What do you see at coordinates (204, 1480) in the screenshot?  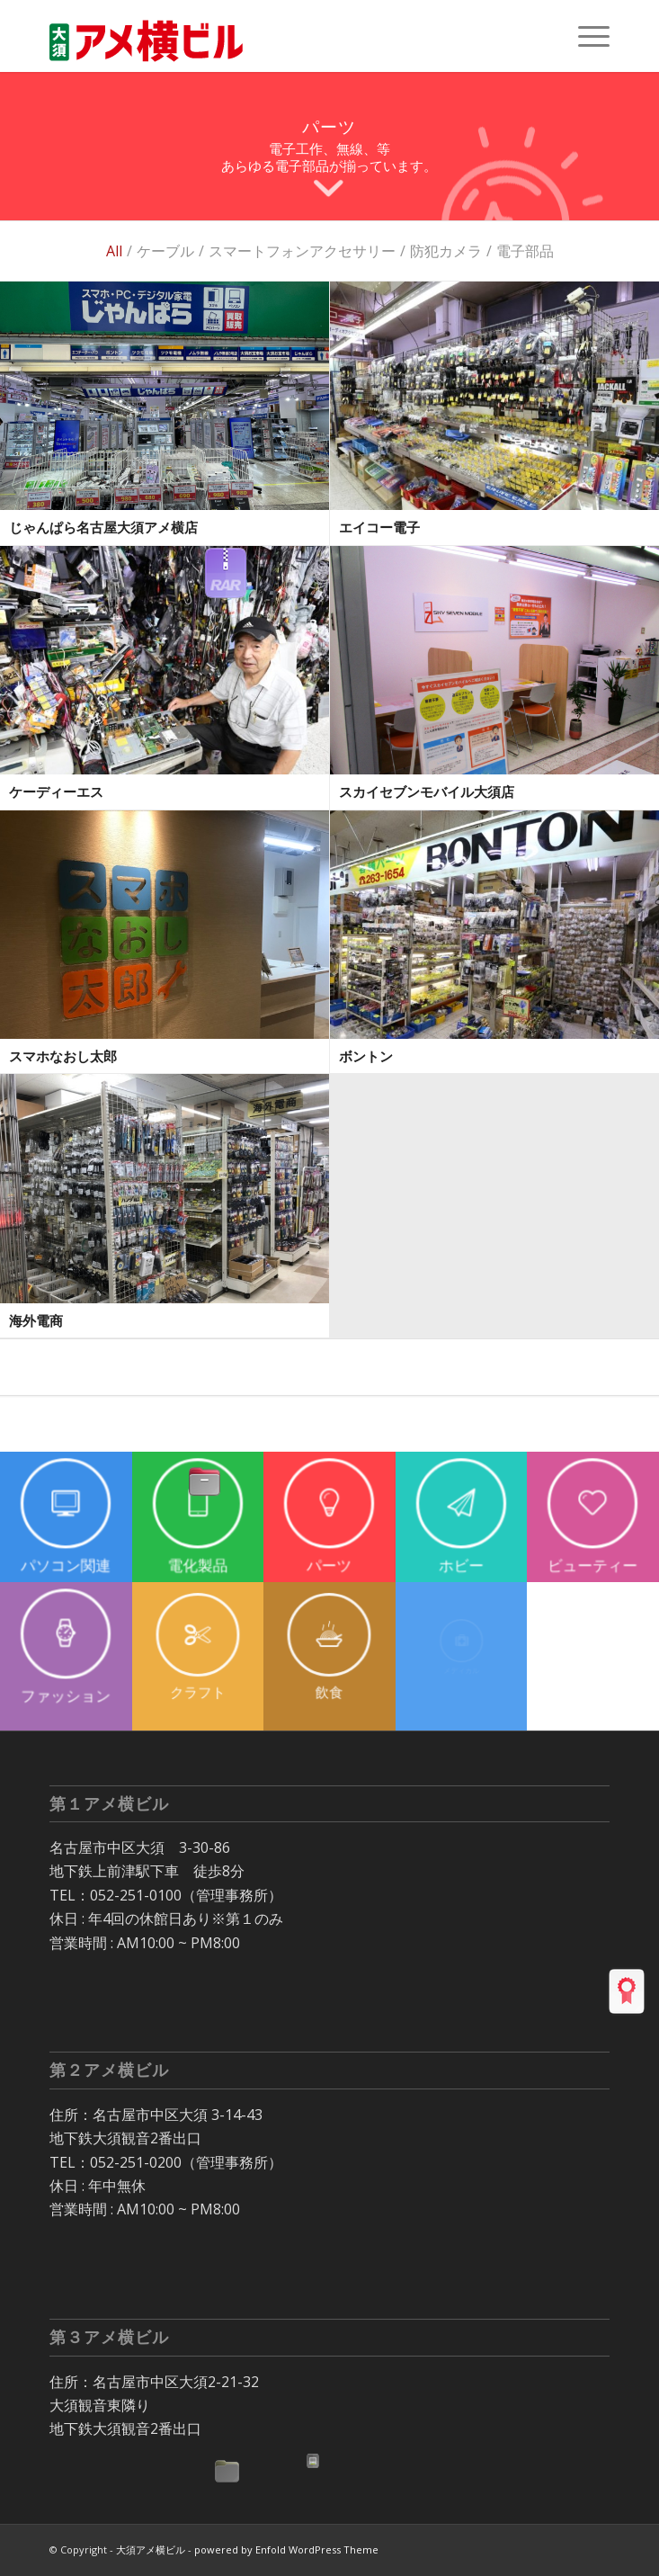 I see `open the file manager application` at bounding box center [204, 1480].